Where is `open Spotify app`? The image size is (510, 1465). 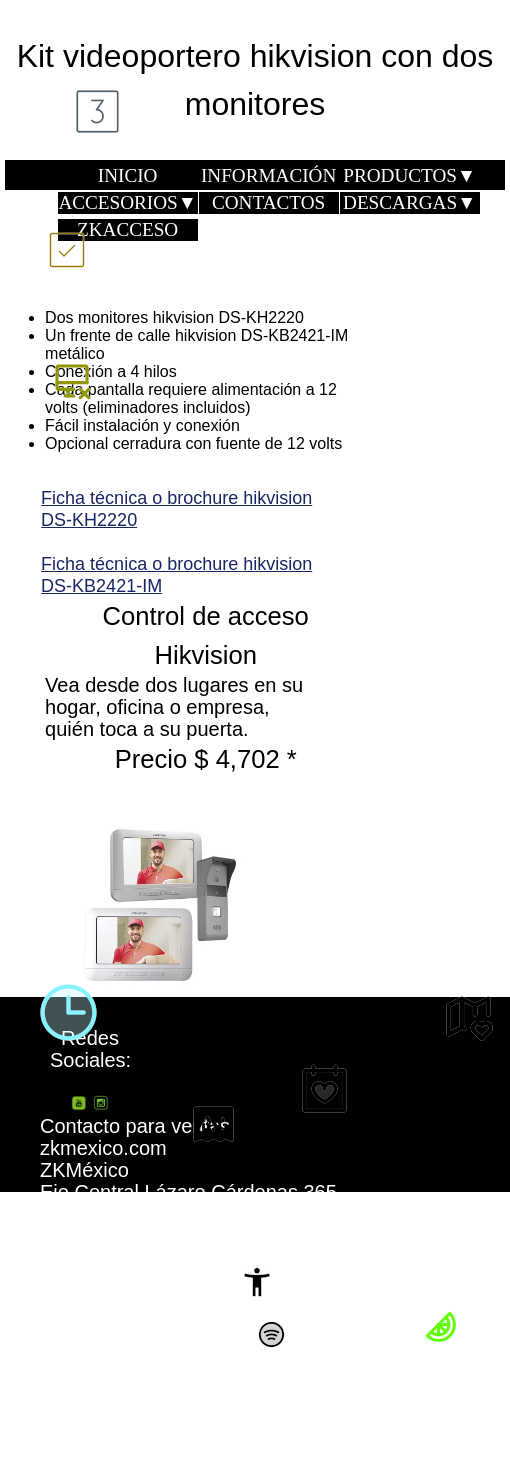 open Spotify app is located at coordinates (271, 1334).